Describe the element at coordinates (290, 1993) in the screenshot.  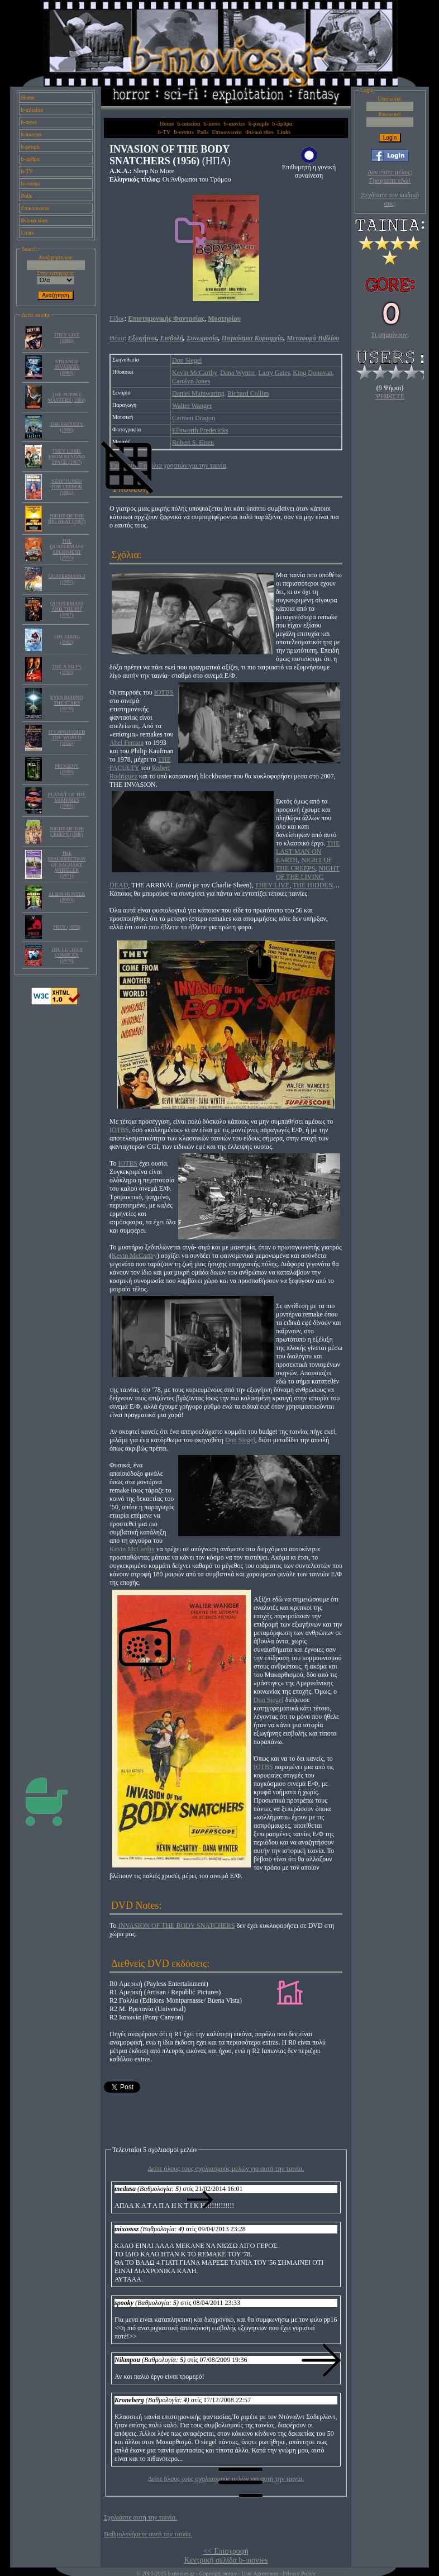
I see `navigate to home screen` at that location.